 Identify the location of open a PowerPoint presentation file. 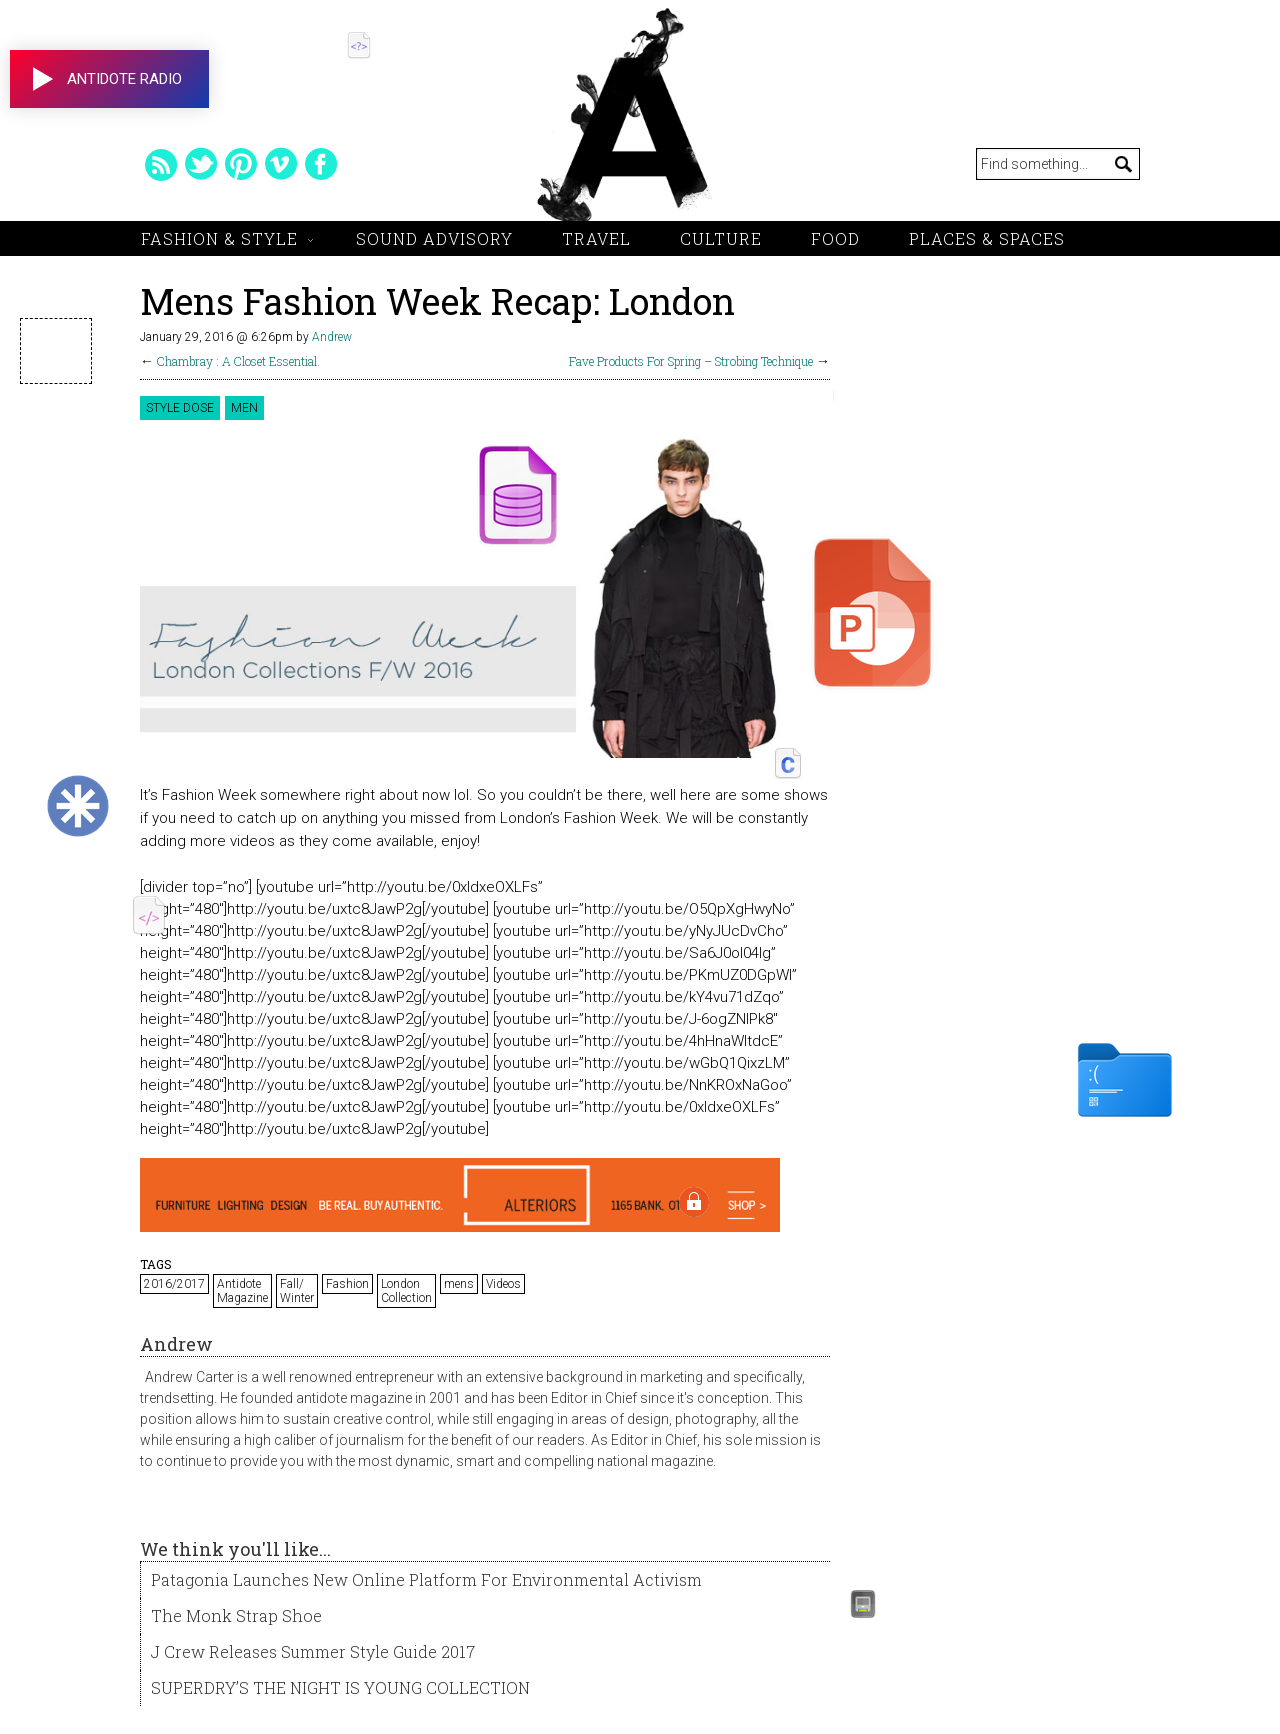
(872, 612).